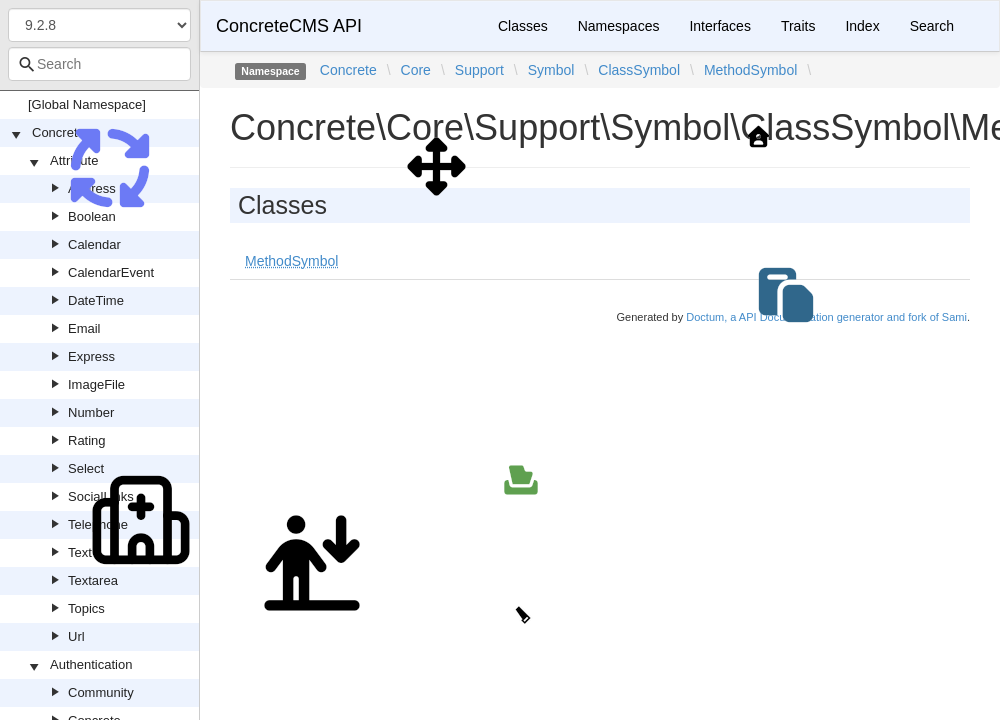  I want to click on move or reposition an element, so click(436, 166).